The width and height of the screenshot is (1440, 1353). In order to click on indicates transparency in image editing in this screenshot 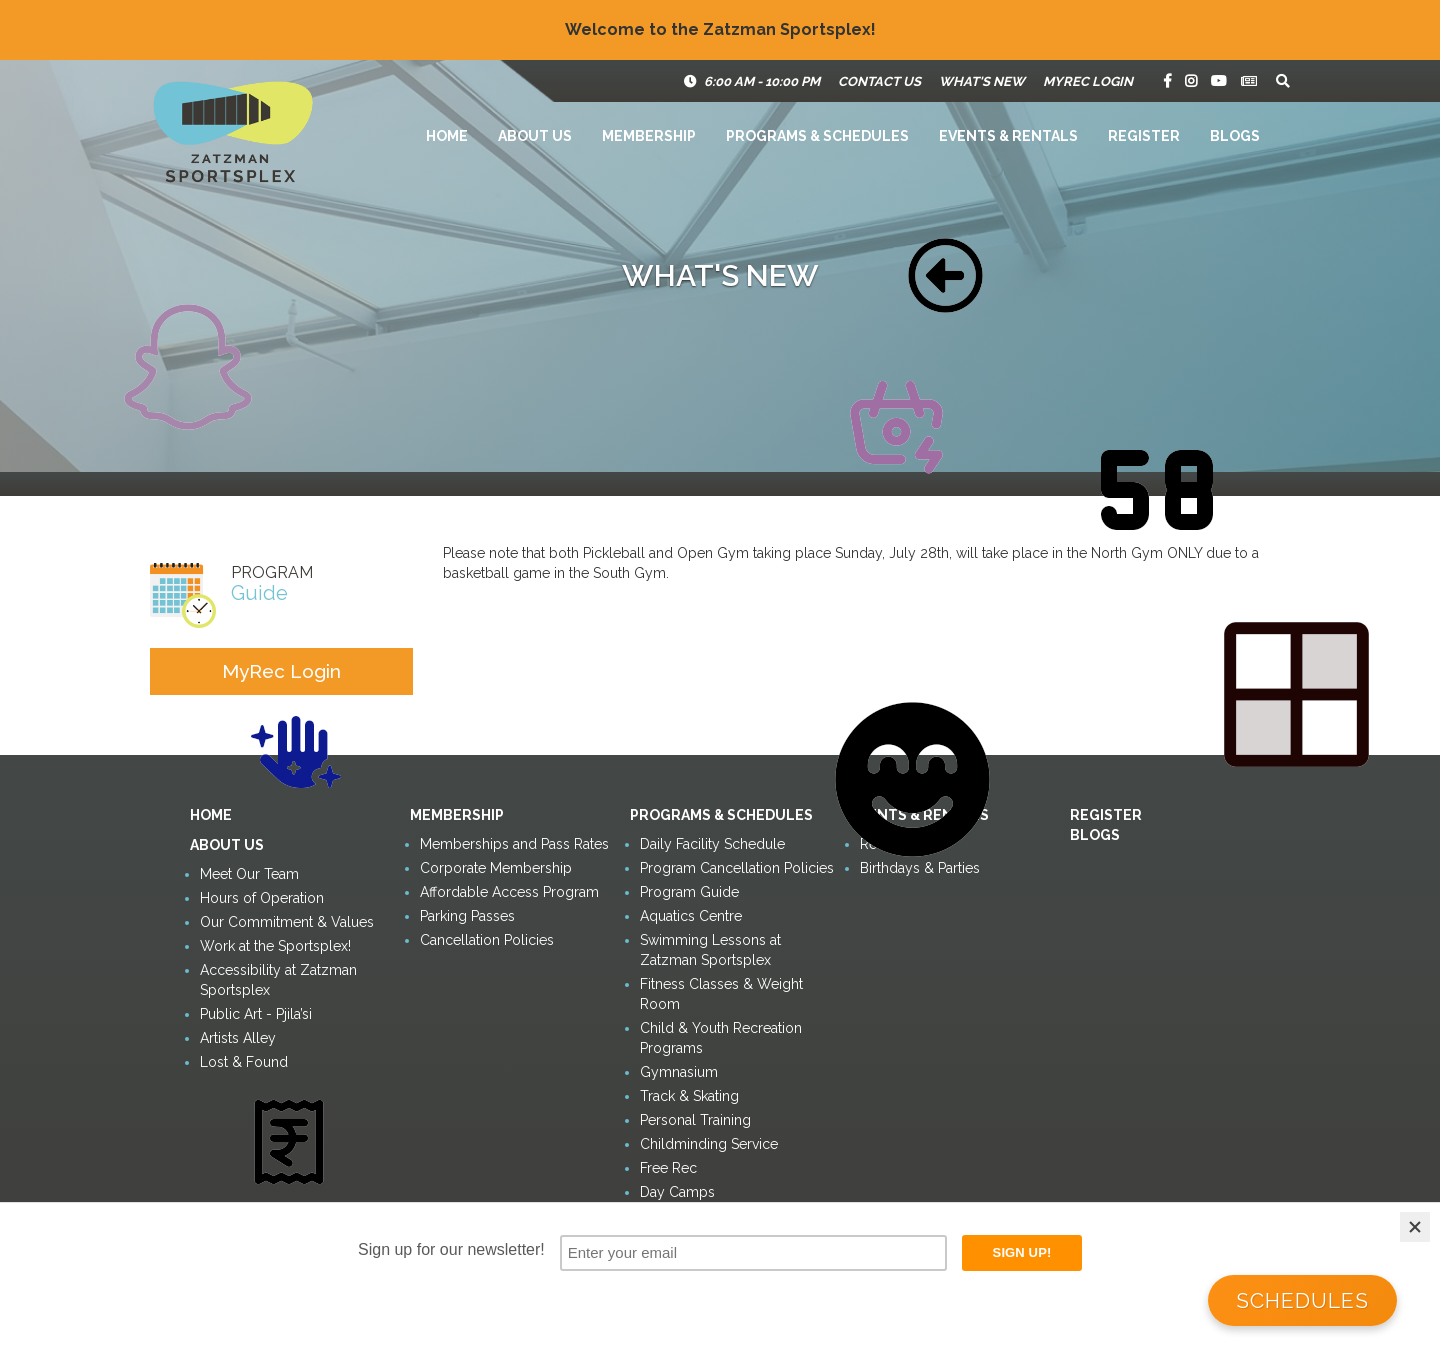, I will do `click(1296, 694)`.